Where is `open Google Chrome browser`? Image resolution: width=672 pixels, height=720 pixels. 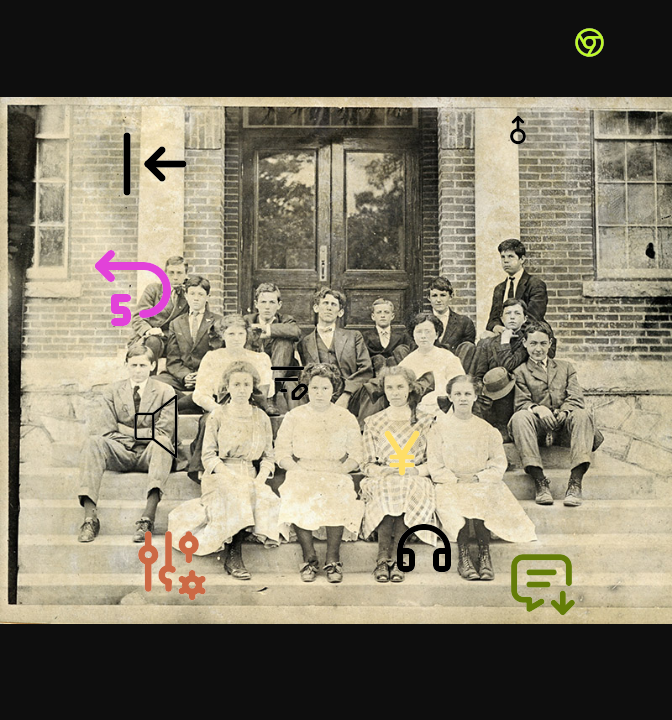
open Google Chrome browser is located at coordinates (589, 42).